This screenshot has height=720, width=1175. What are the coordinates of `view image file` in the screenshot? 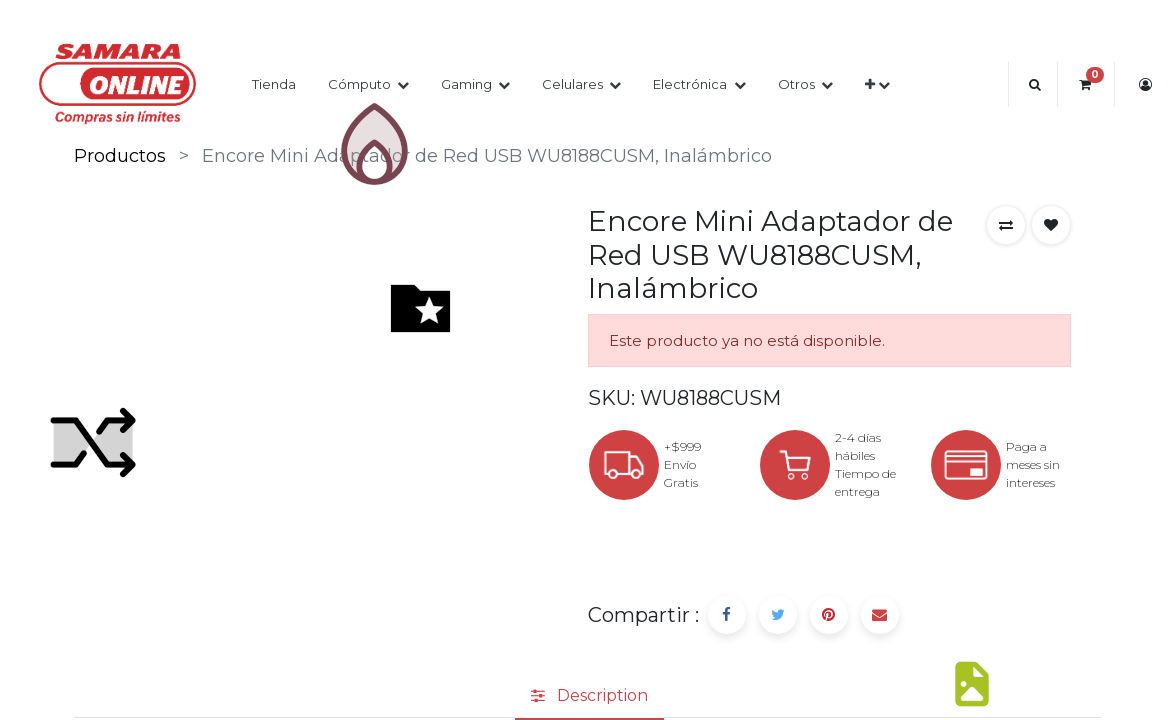 It's located at (972, 684).